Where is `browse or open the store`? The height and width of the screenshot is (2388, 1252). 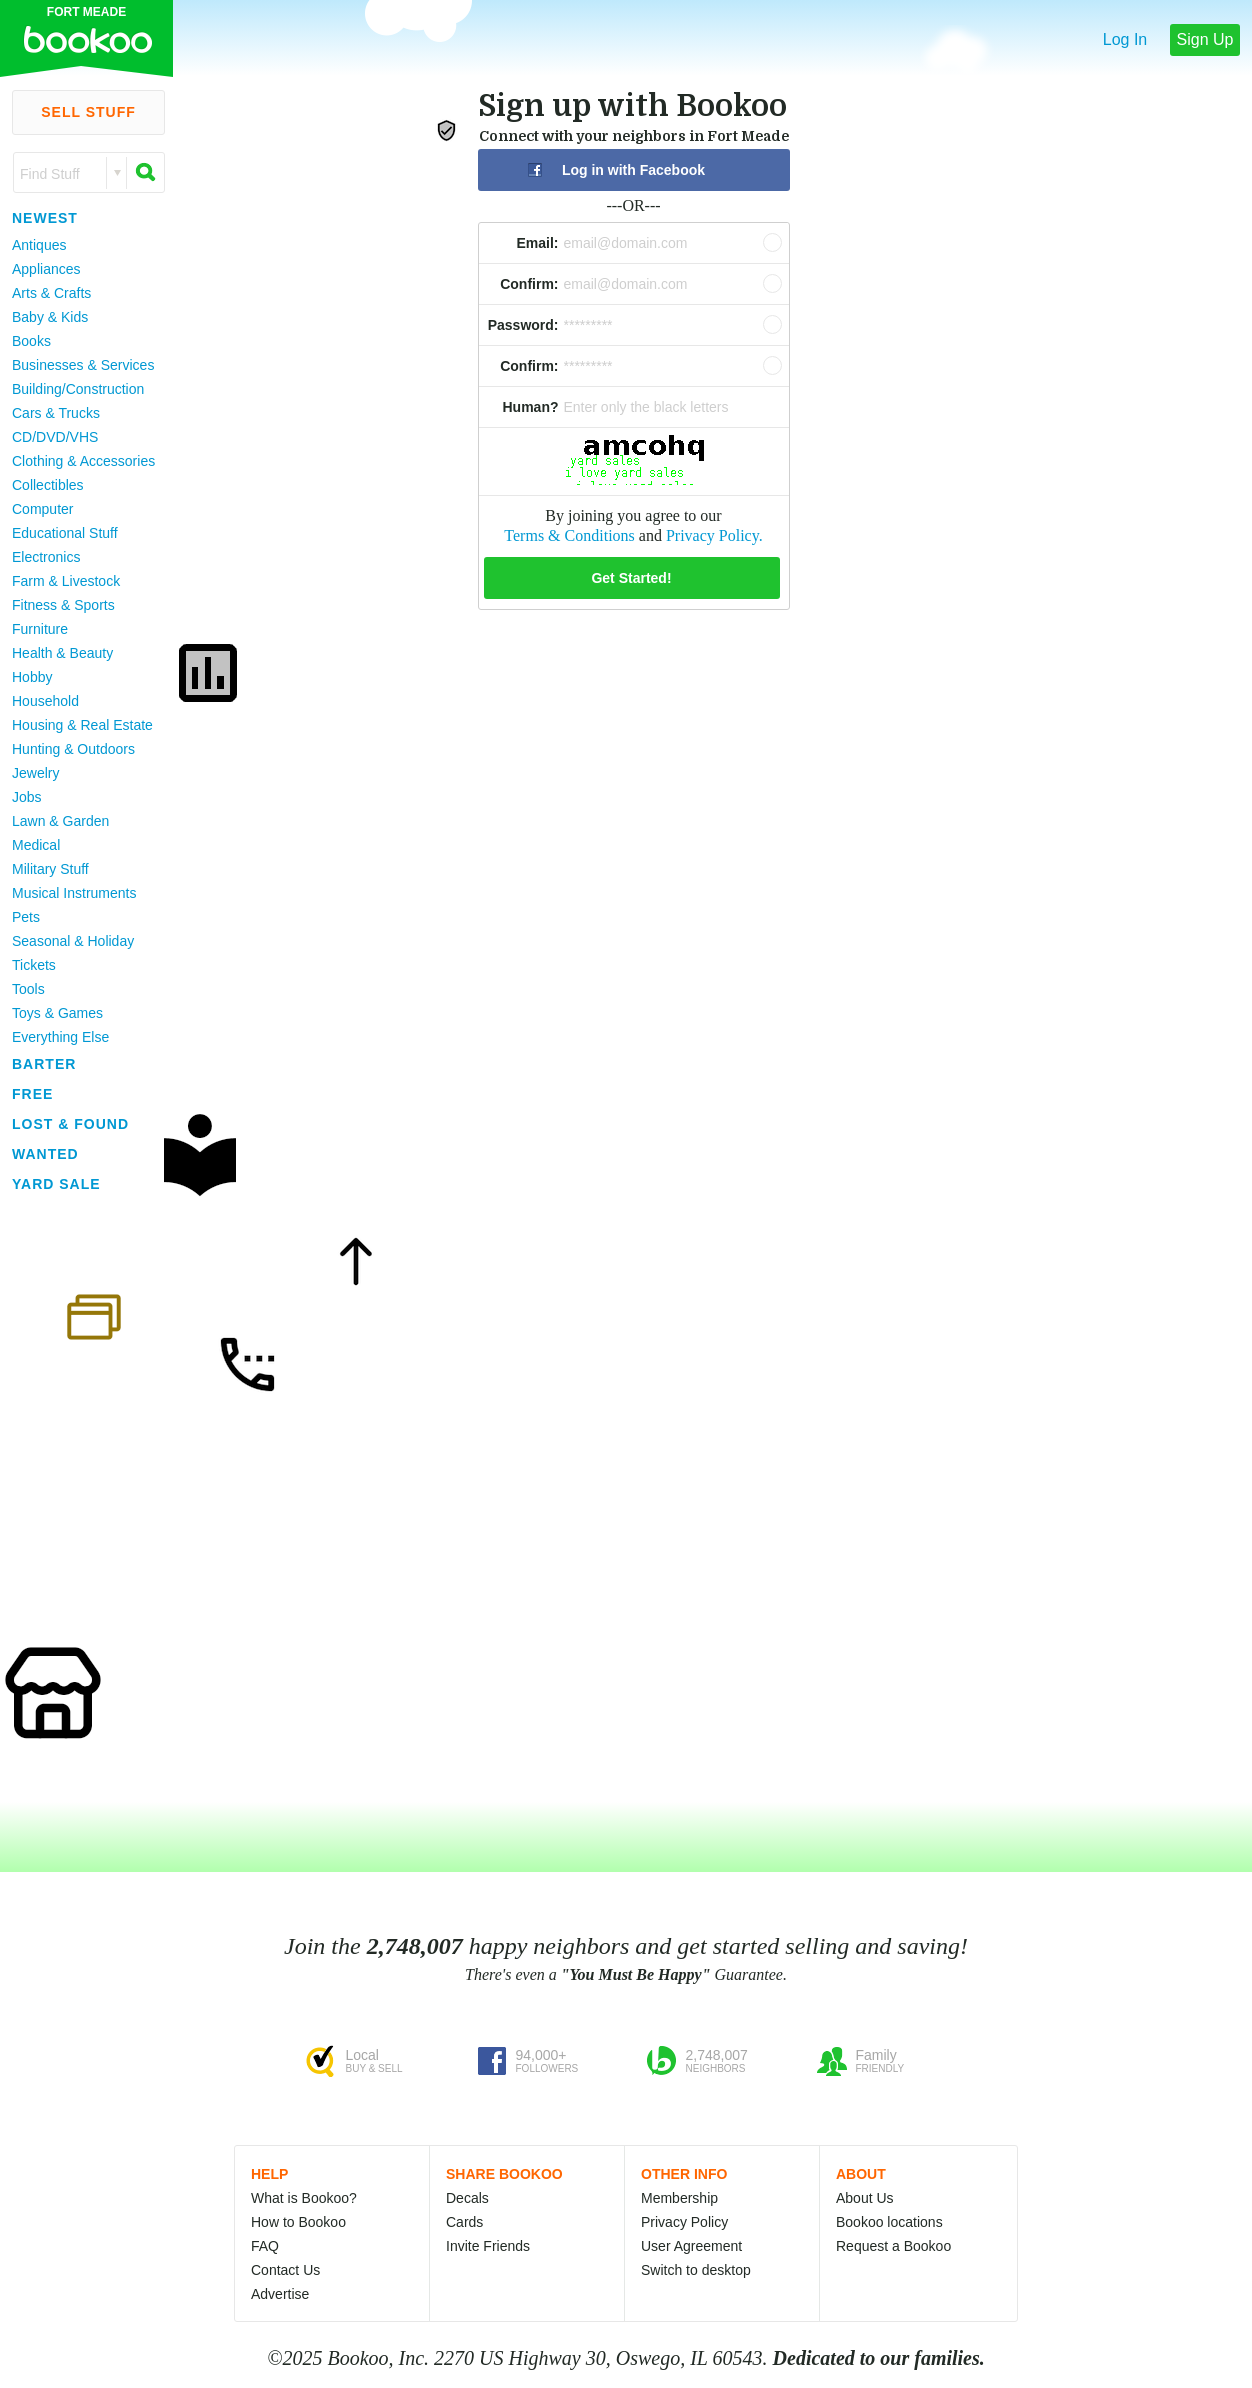 browse or open the store is located at coordinates (53, 1695).